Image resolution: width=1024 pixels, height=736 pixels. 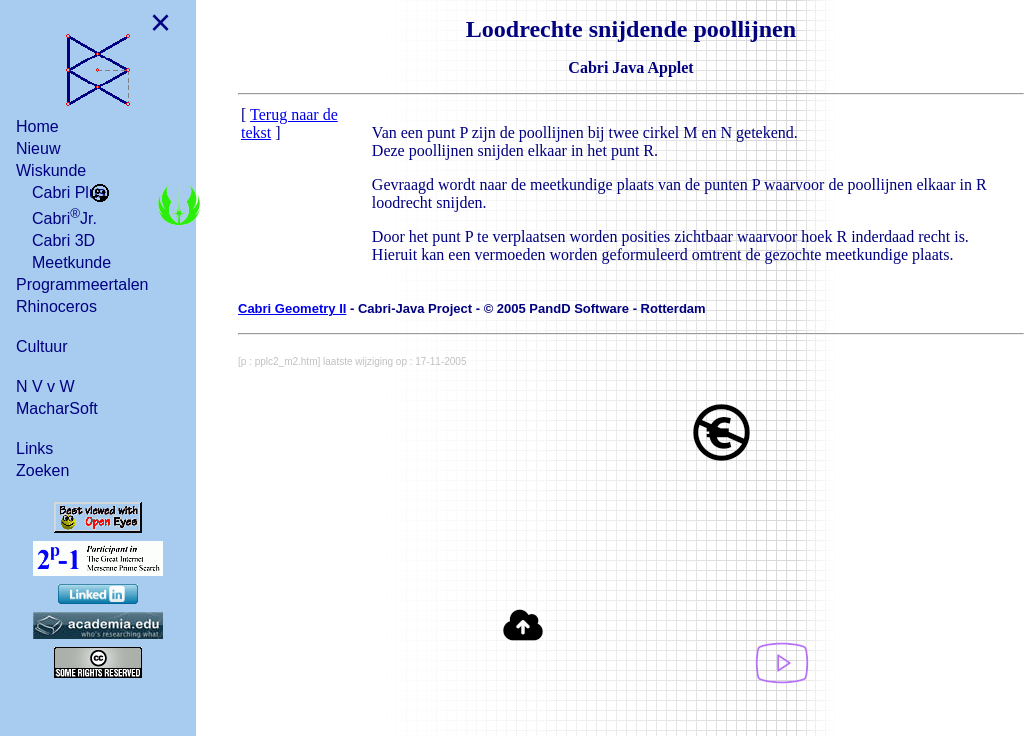 What do you see at coordinates (721, 432) in the screenshot?
I see `indicates non-commercial use license for european content` at bounding box center [721, 432].